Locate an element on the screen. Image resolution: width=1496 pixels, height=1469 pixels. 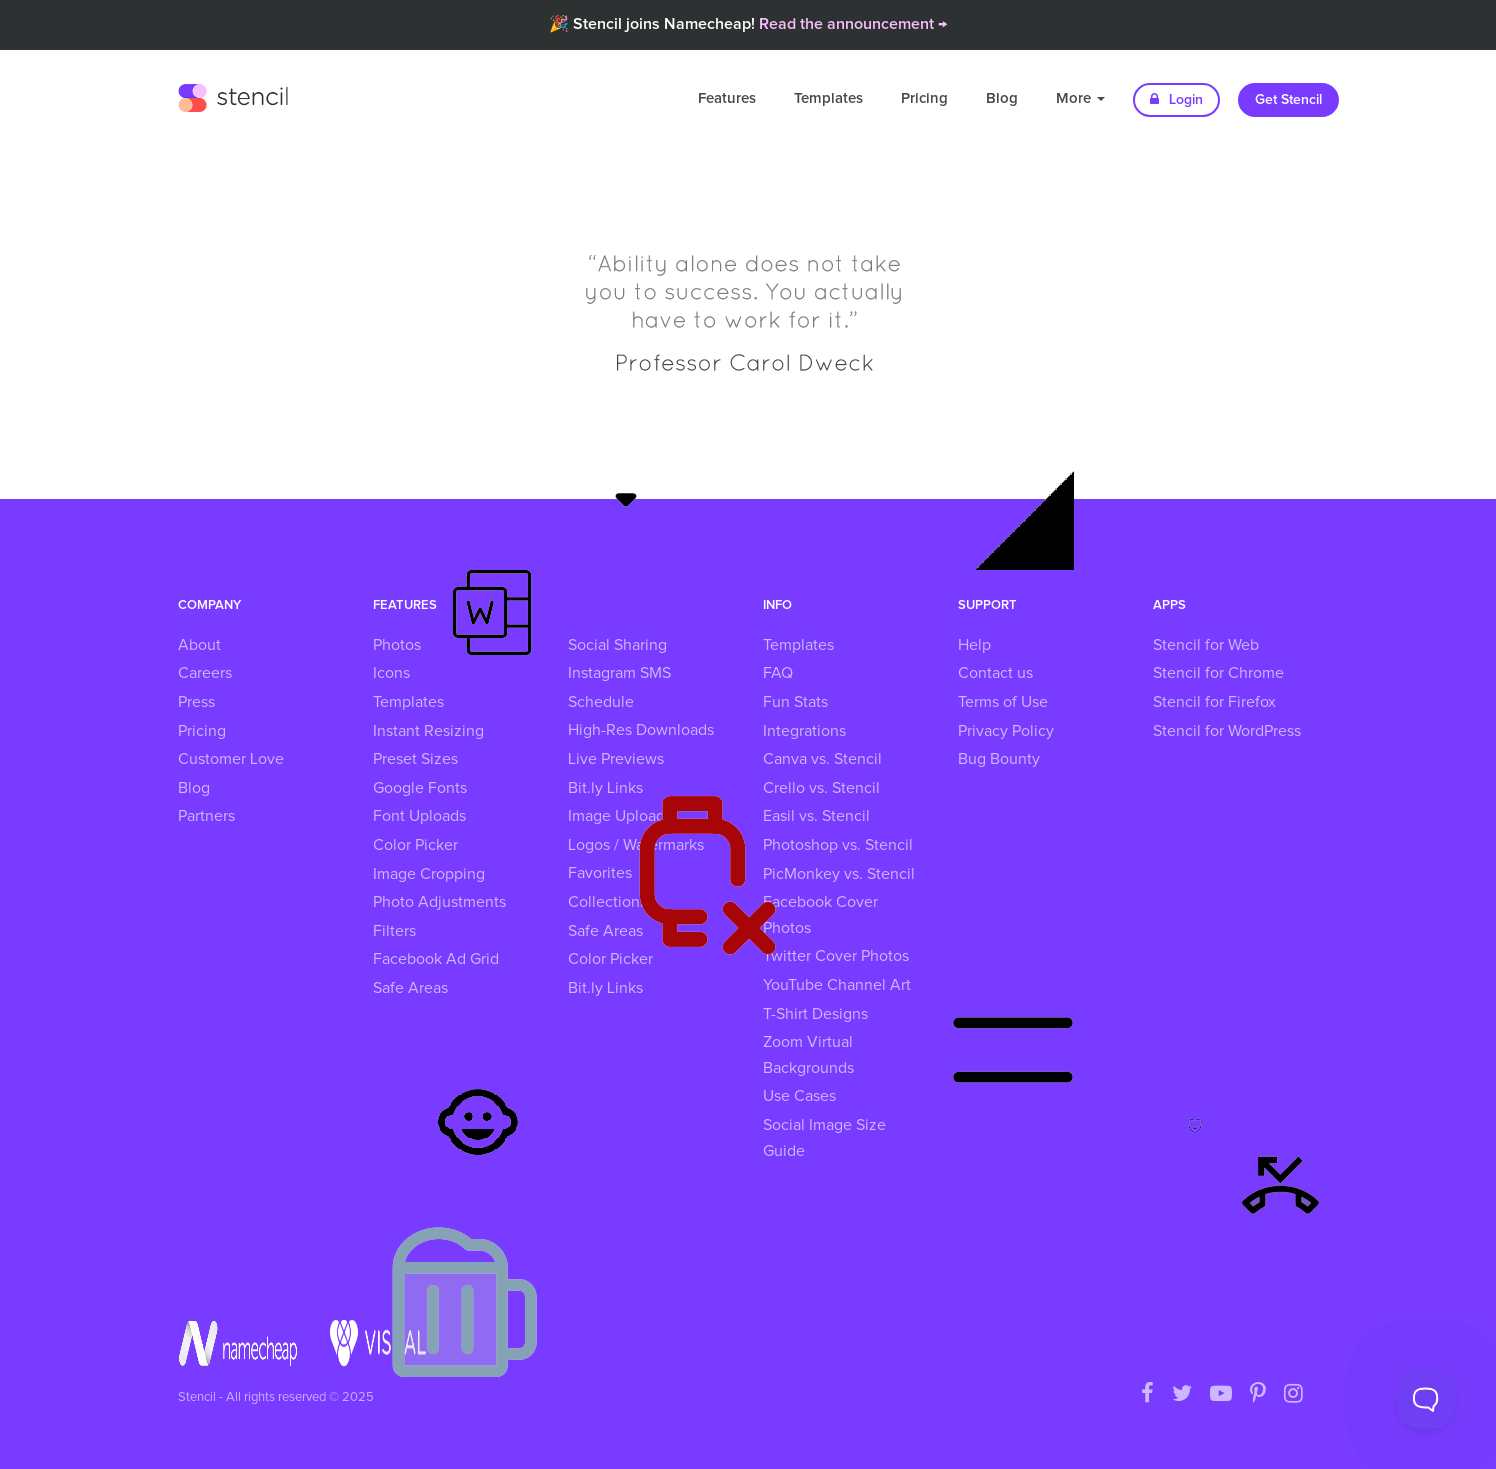
indicates sad or negative mood/emotion is located at coordinates (1195, 1125).